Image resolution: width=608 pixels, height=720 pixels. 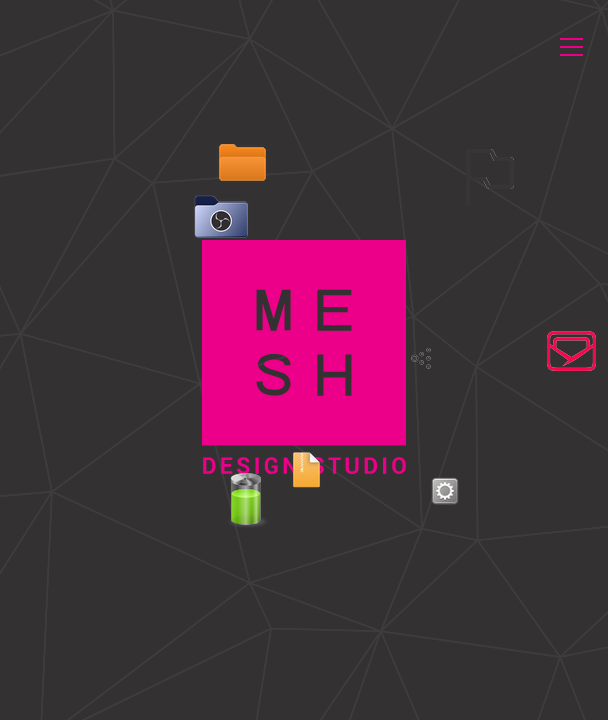 I want to click on open the mail app, so click(x=571, y=349).